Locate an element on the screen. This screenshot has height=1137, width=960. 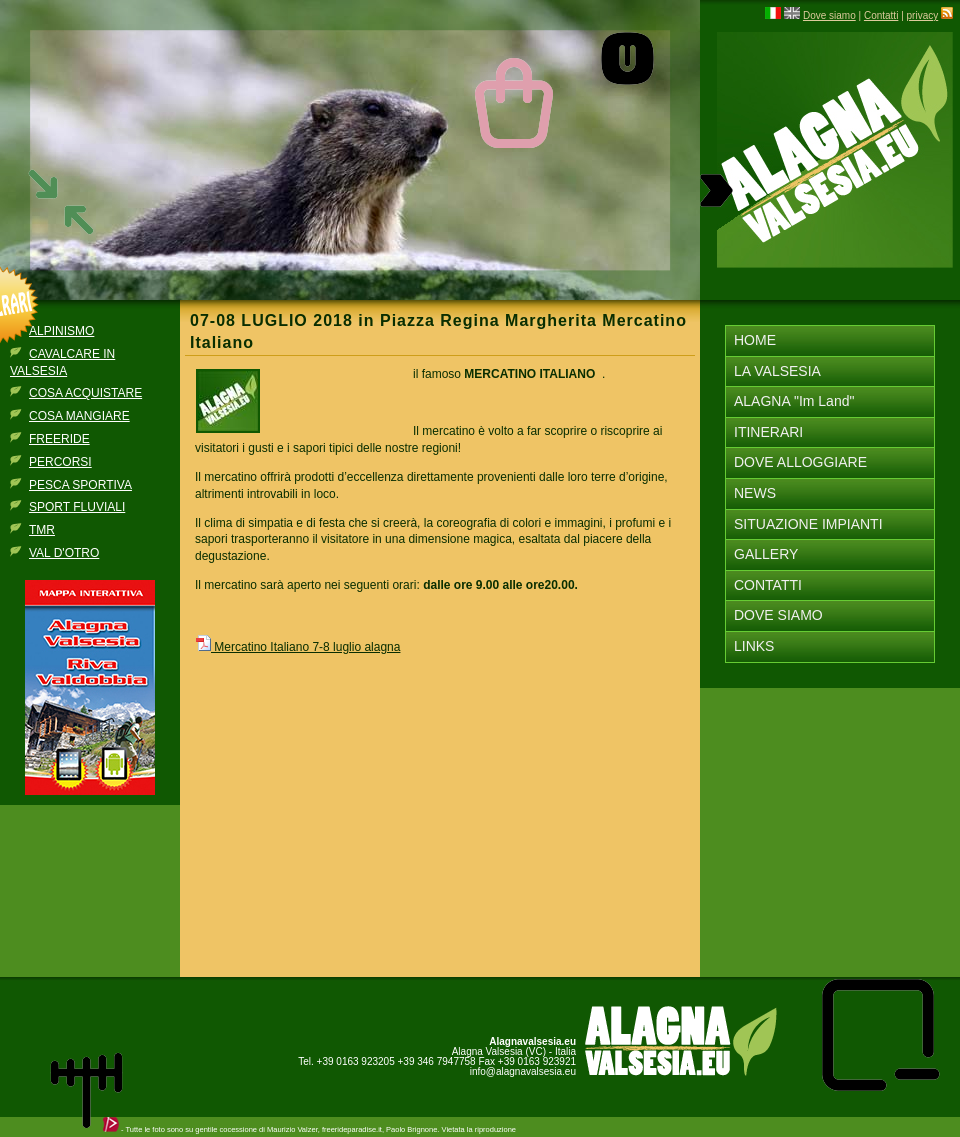
navigate to the next item or step is located at coordinates (716, 190).